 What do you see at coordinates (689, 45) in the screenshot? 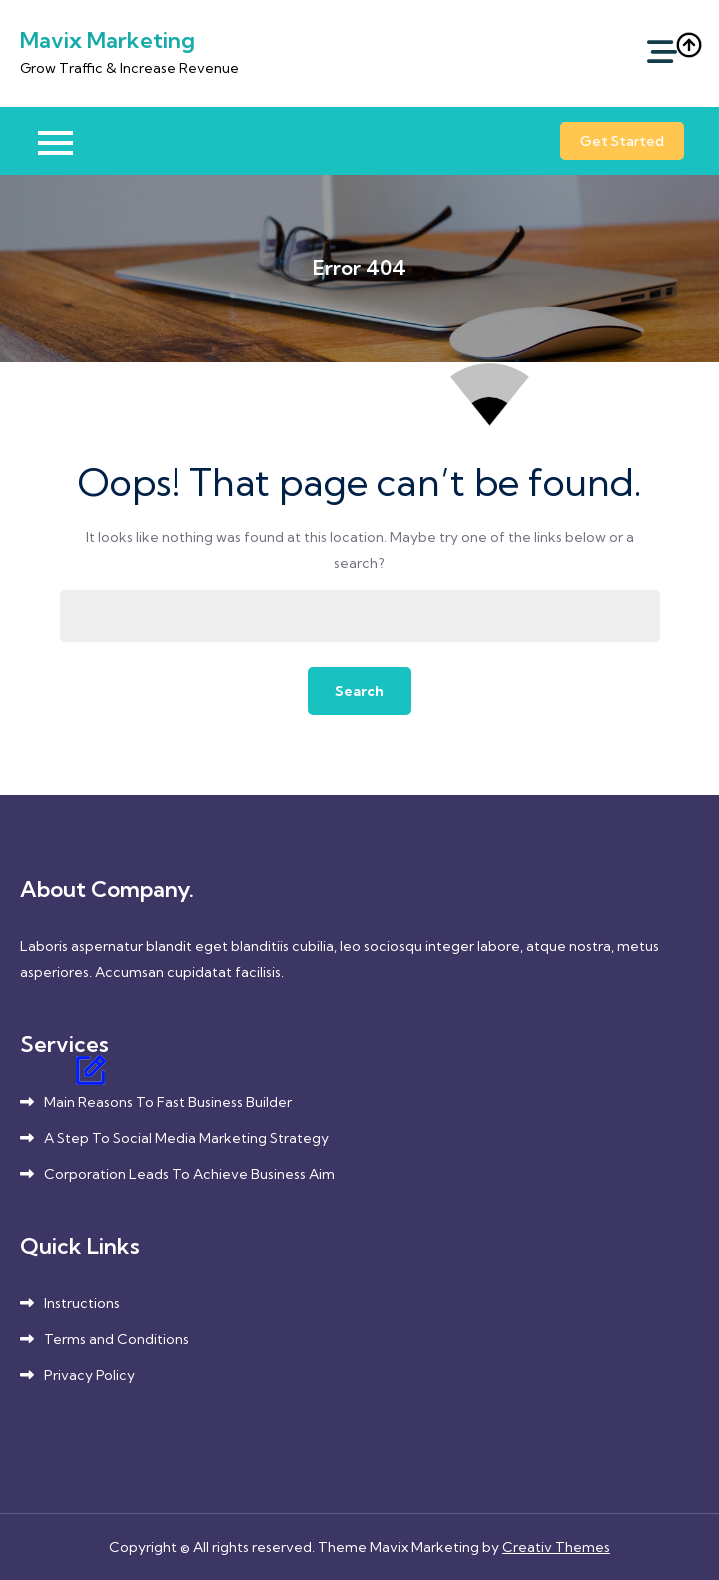
I see `scroll to top of page` at bounding box center [689, 45].